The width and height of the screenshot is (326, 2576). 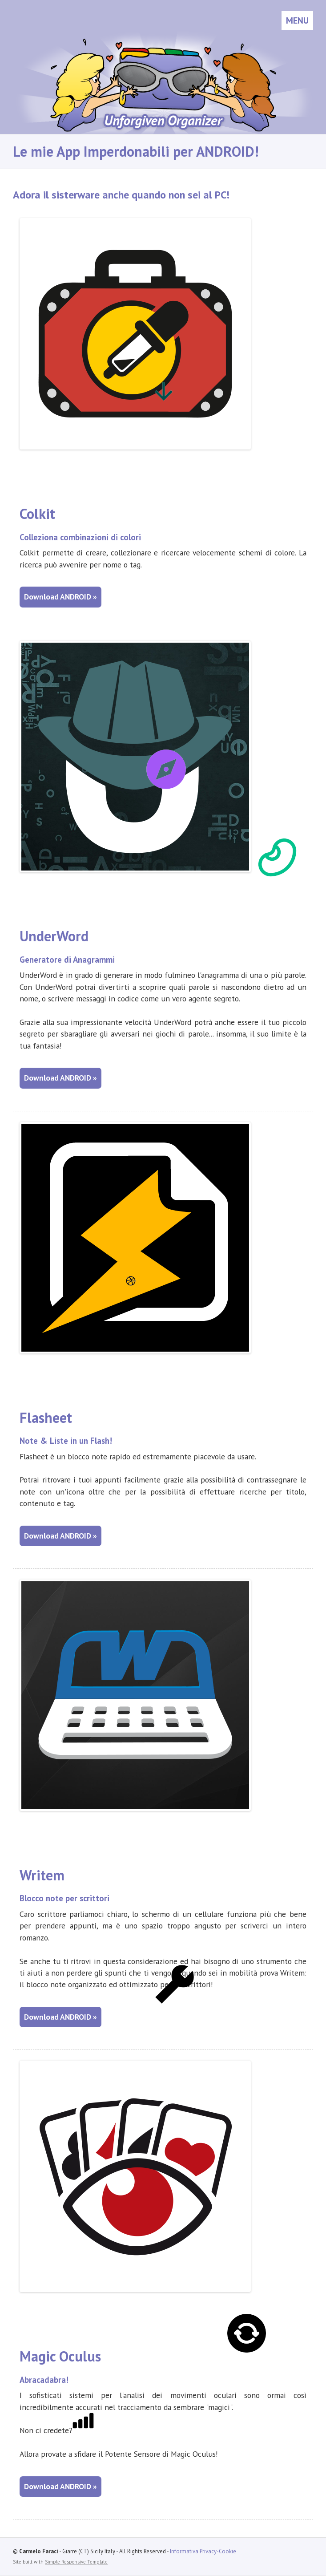 What do you see at coordinates (277, 857) in the screenshot?
I see `indicates bean or legume ingredient` at bounding box center [277, 857].